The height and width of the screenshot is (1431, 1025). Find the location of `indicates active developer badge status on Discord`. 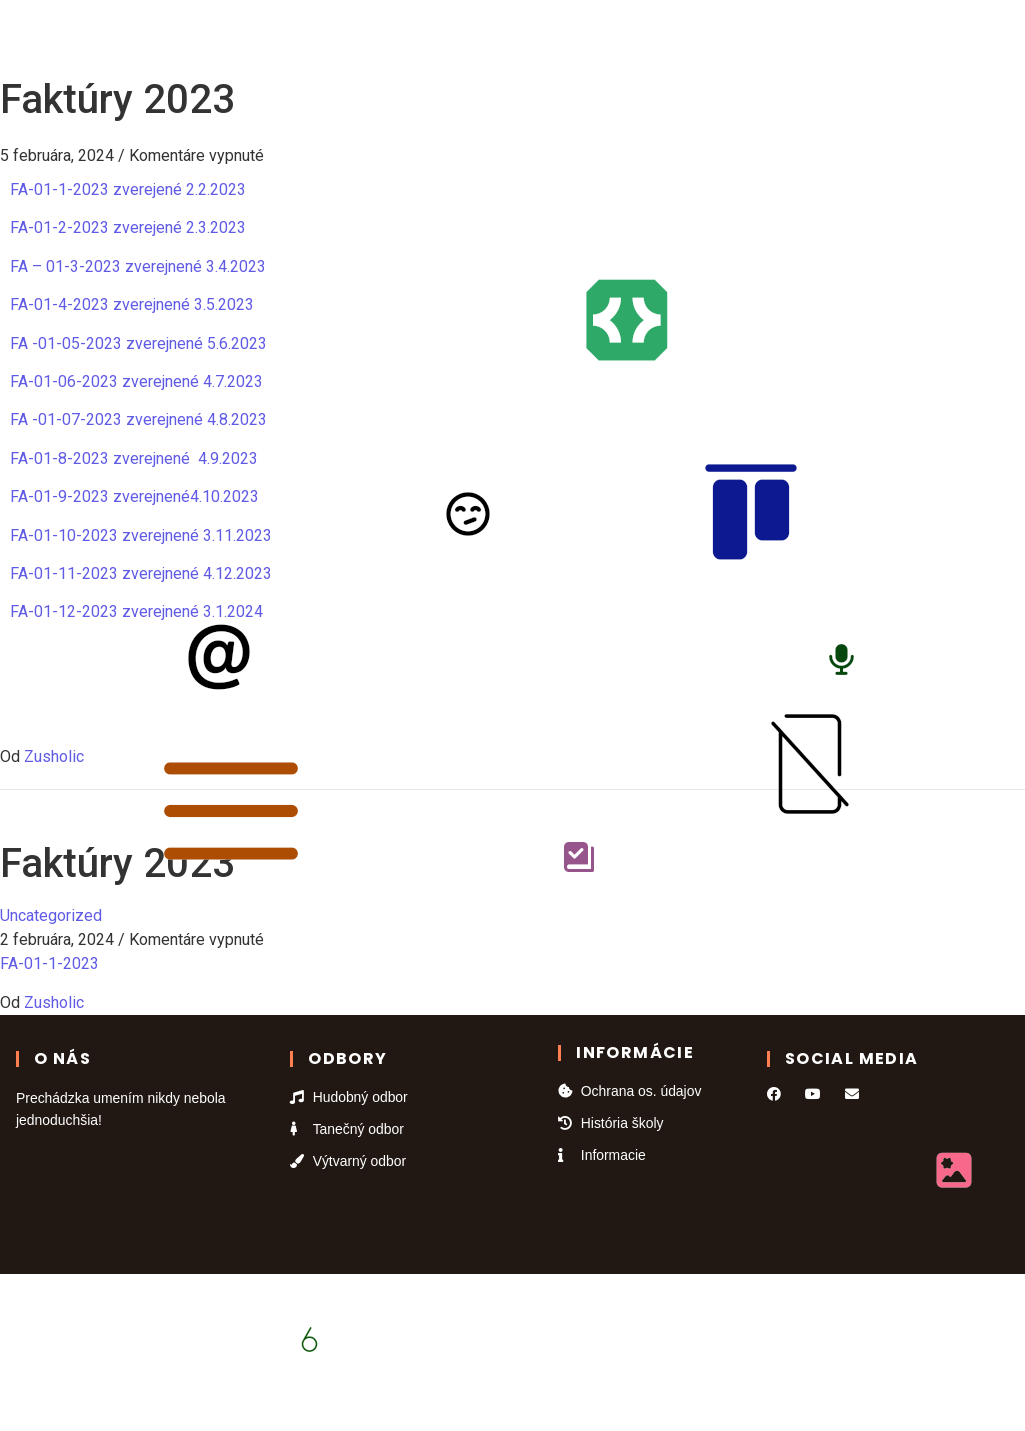

indicates active developer badge status on Discord is located at coordinates (627, 320).